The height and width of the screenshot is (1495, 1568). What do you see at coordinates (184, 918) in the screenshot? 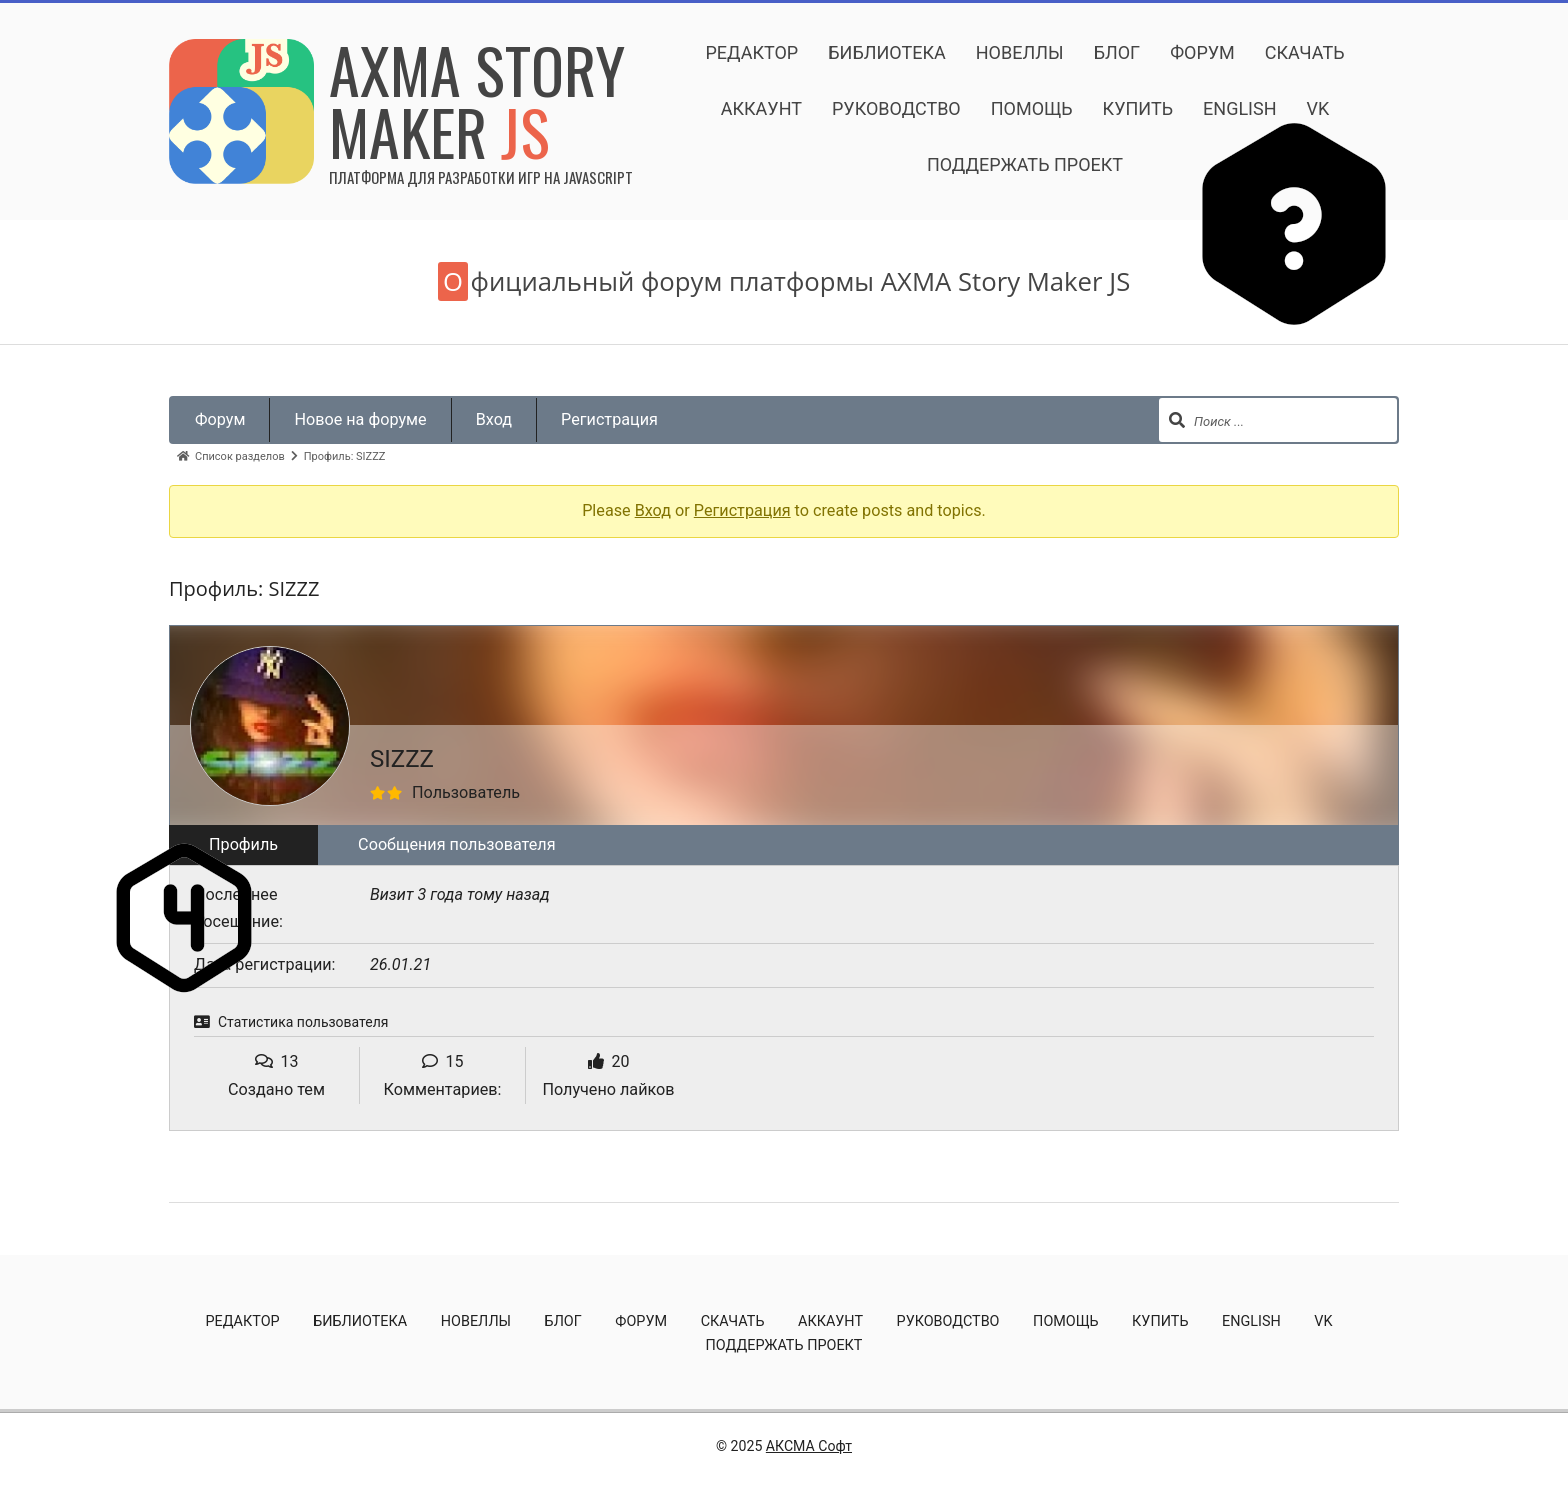
I see `step 4 in a multi-step process` at bounding box center [184, 918].